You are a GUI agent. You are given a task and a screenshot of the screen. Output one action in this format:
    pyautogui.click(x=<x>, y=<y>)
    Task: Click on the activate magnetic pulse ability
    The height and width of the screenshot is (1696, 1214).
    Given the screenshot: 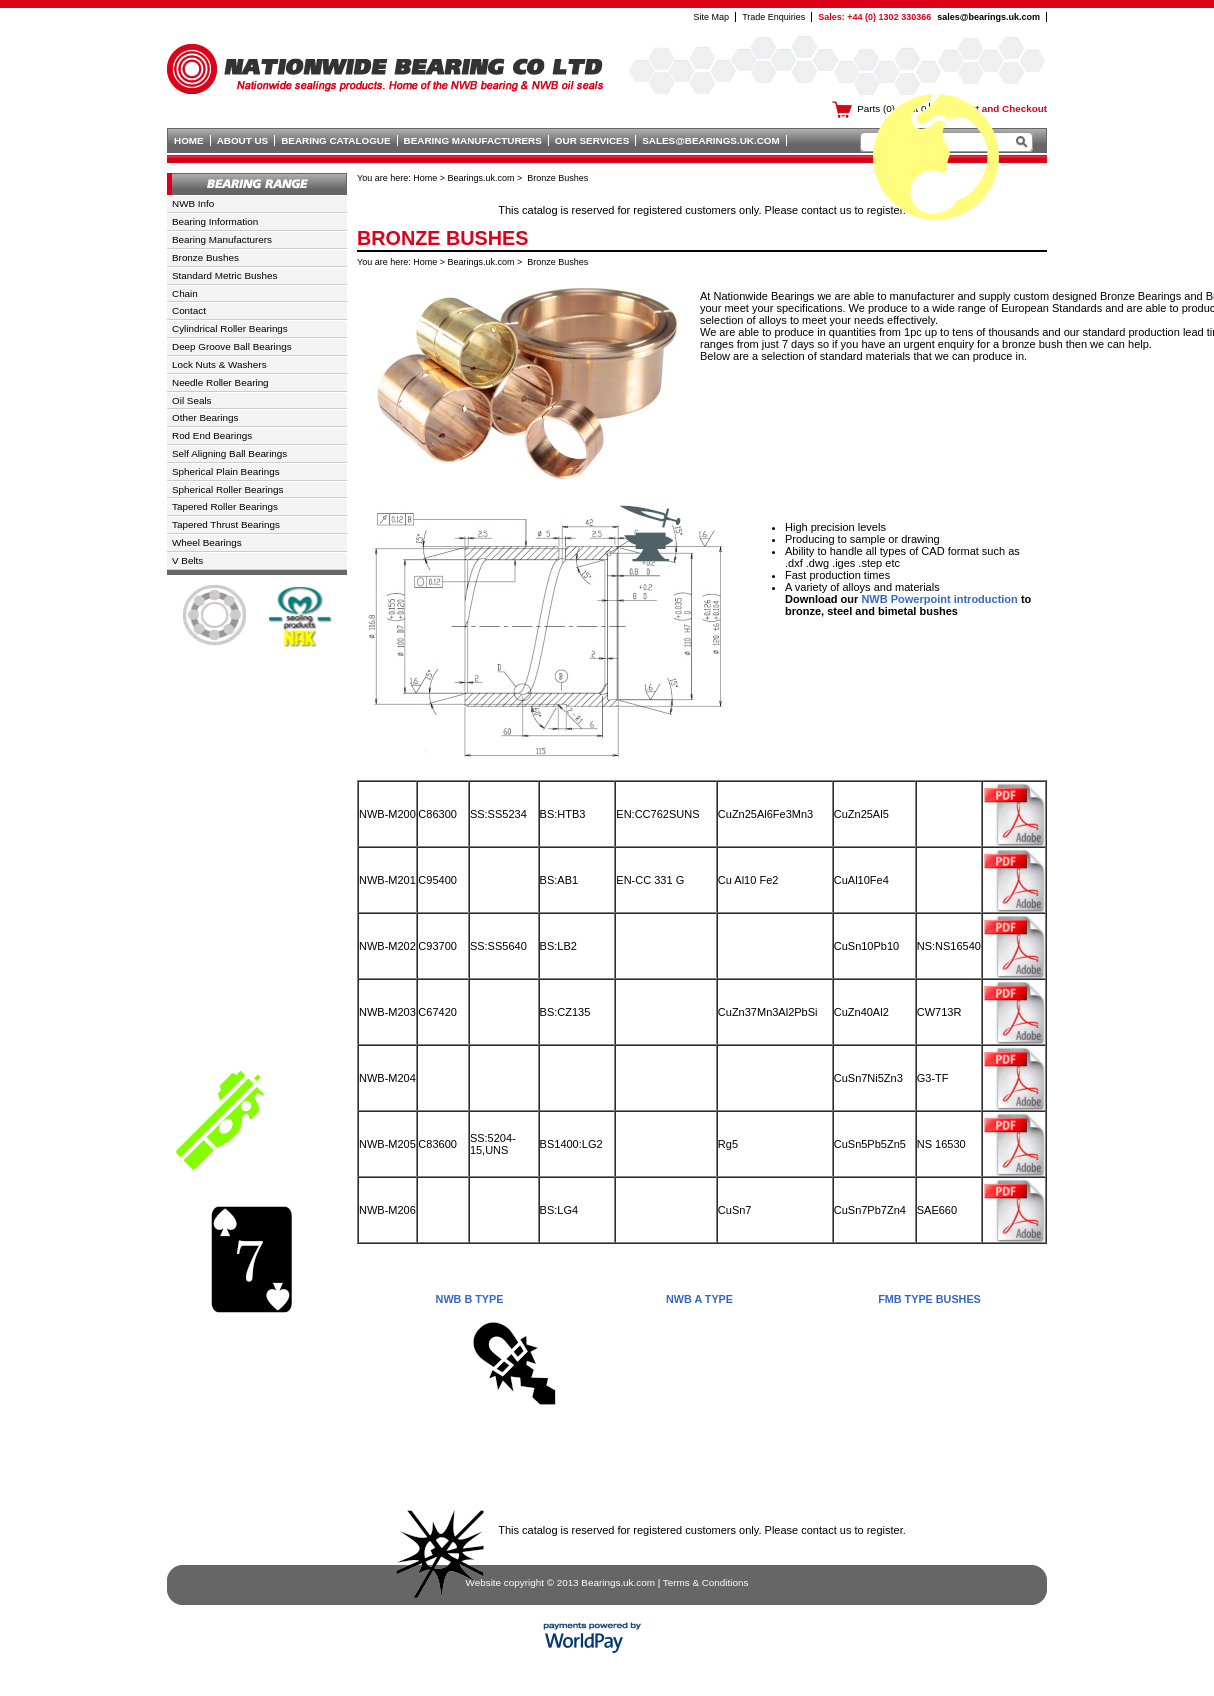 What is the action you would take?
    pyautogui.click(x=514, y=1363)
    